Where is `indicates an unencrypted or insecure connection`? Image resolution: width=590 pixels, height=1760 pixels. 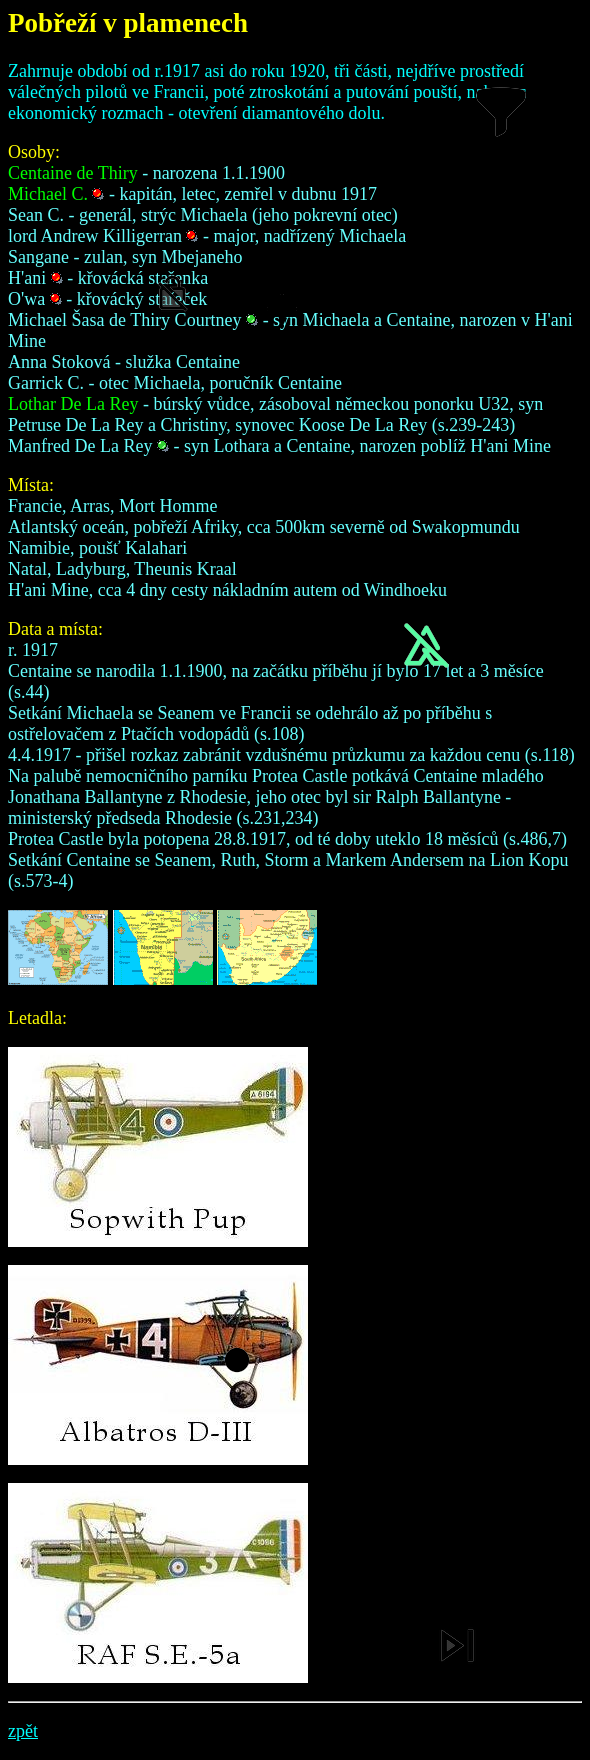
indicates an unencrypted or insecure connection is located at coordinates (172, 293).